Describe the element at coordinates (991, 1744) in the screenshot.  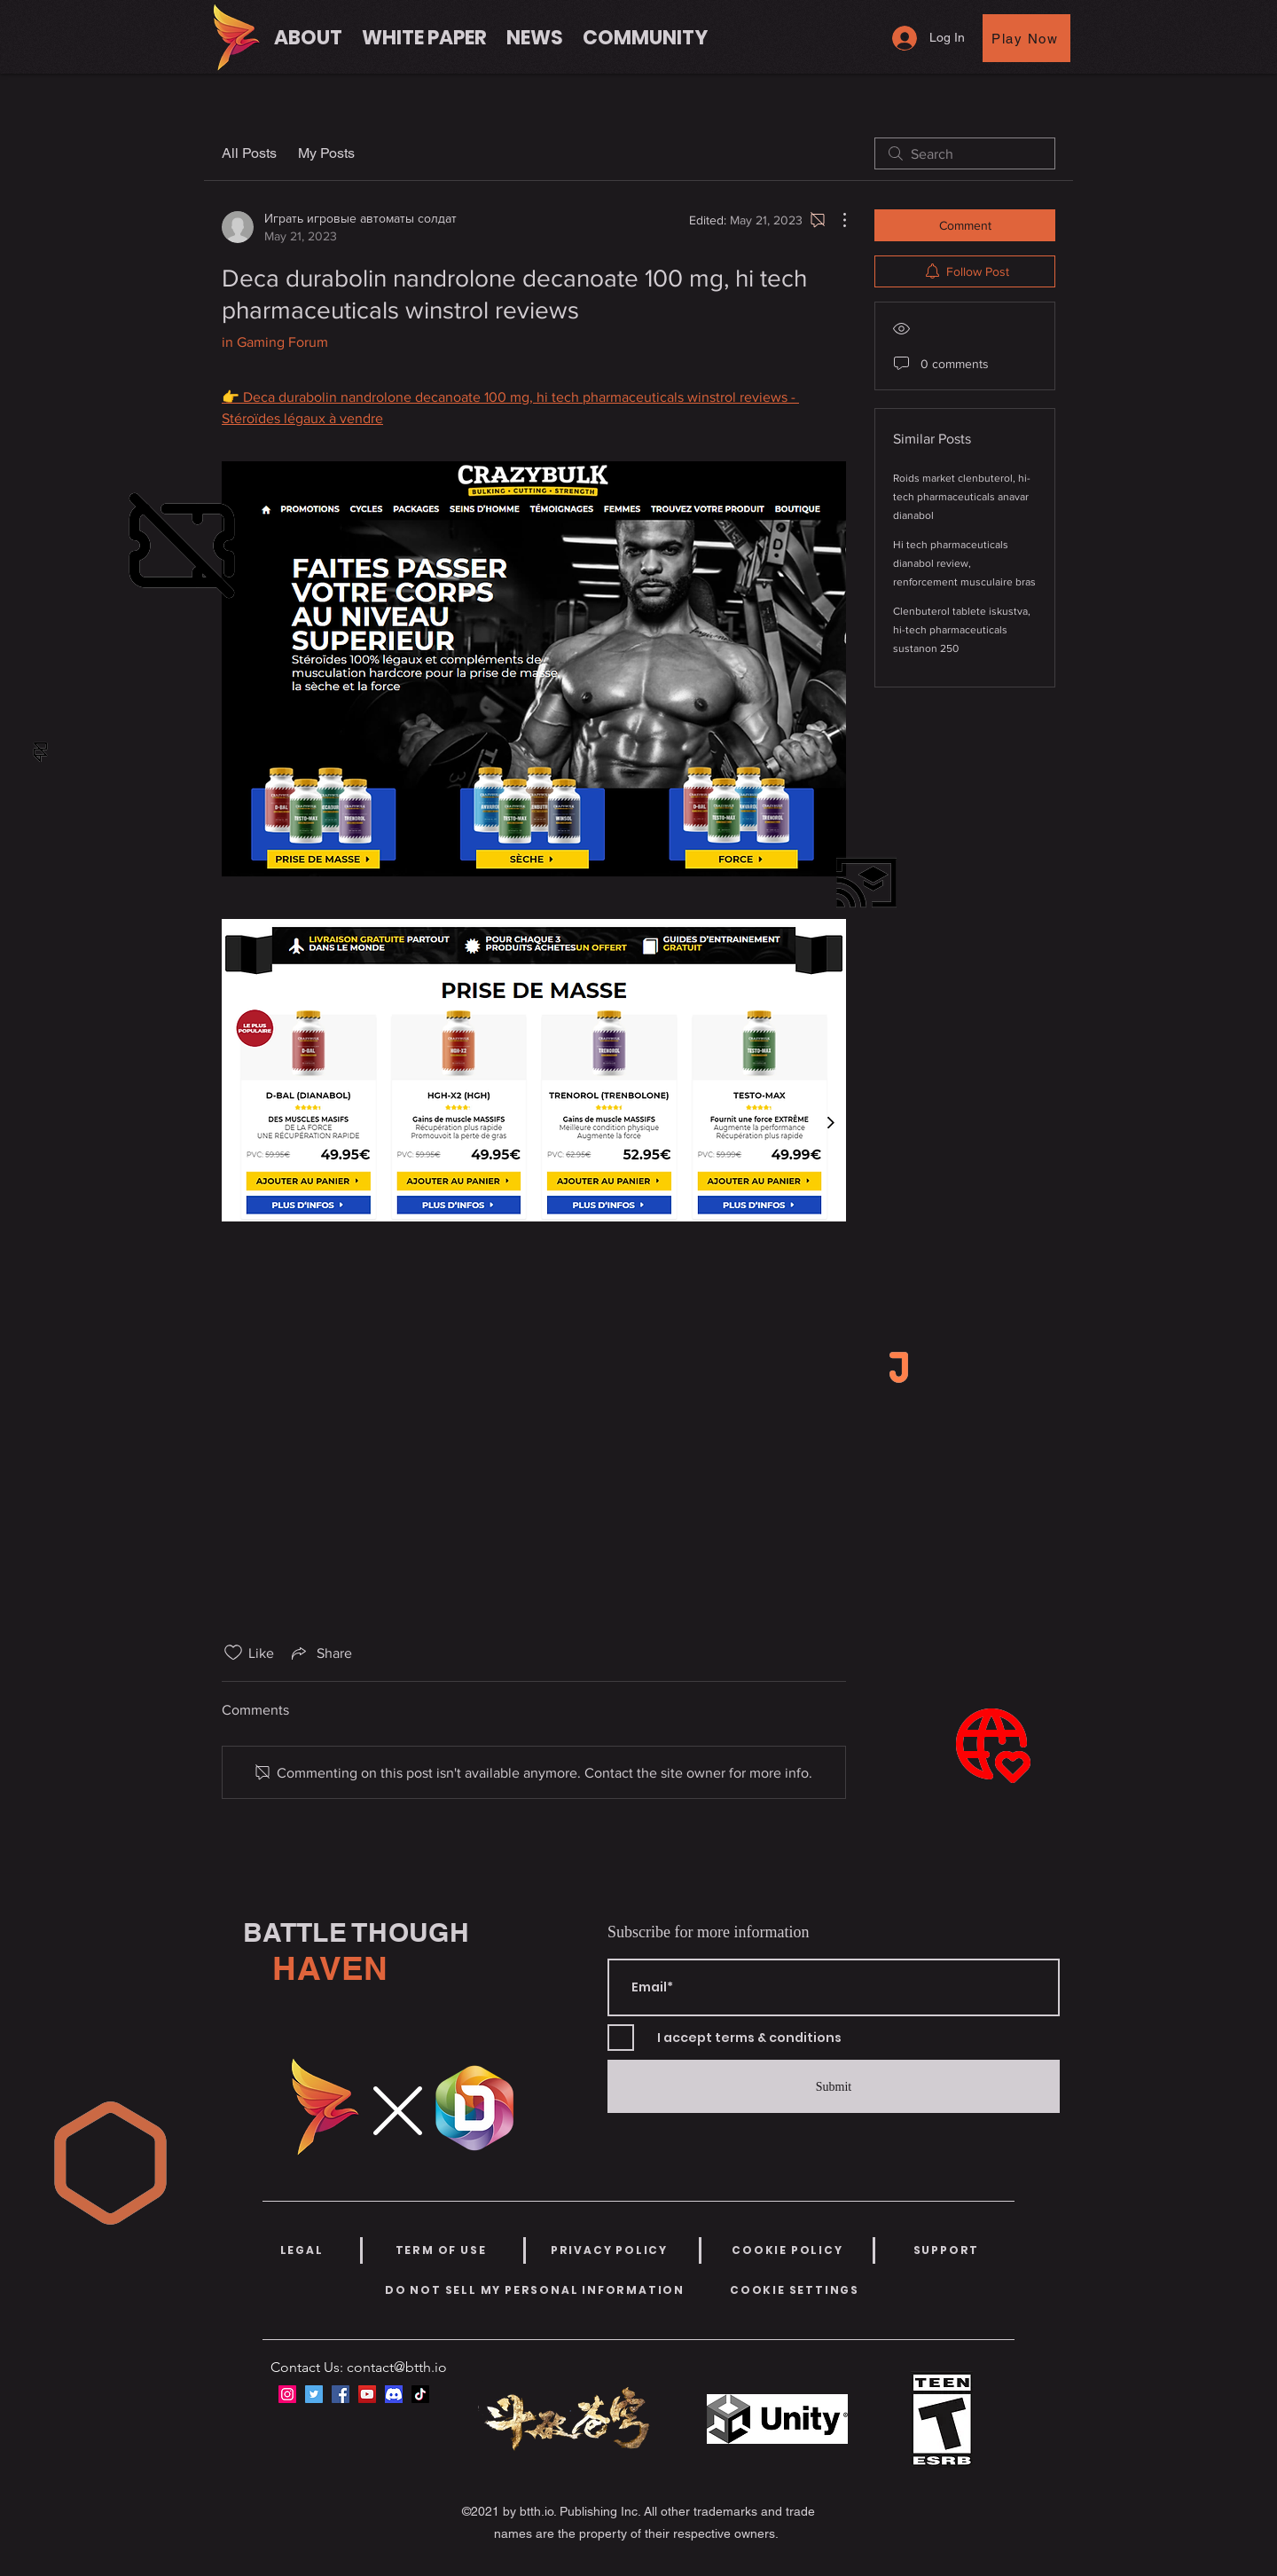
I see `support global causes or charities` at that location.